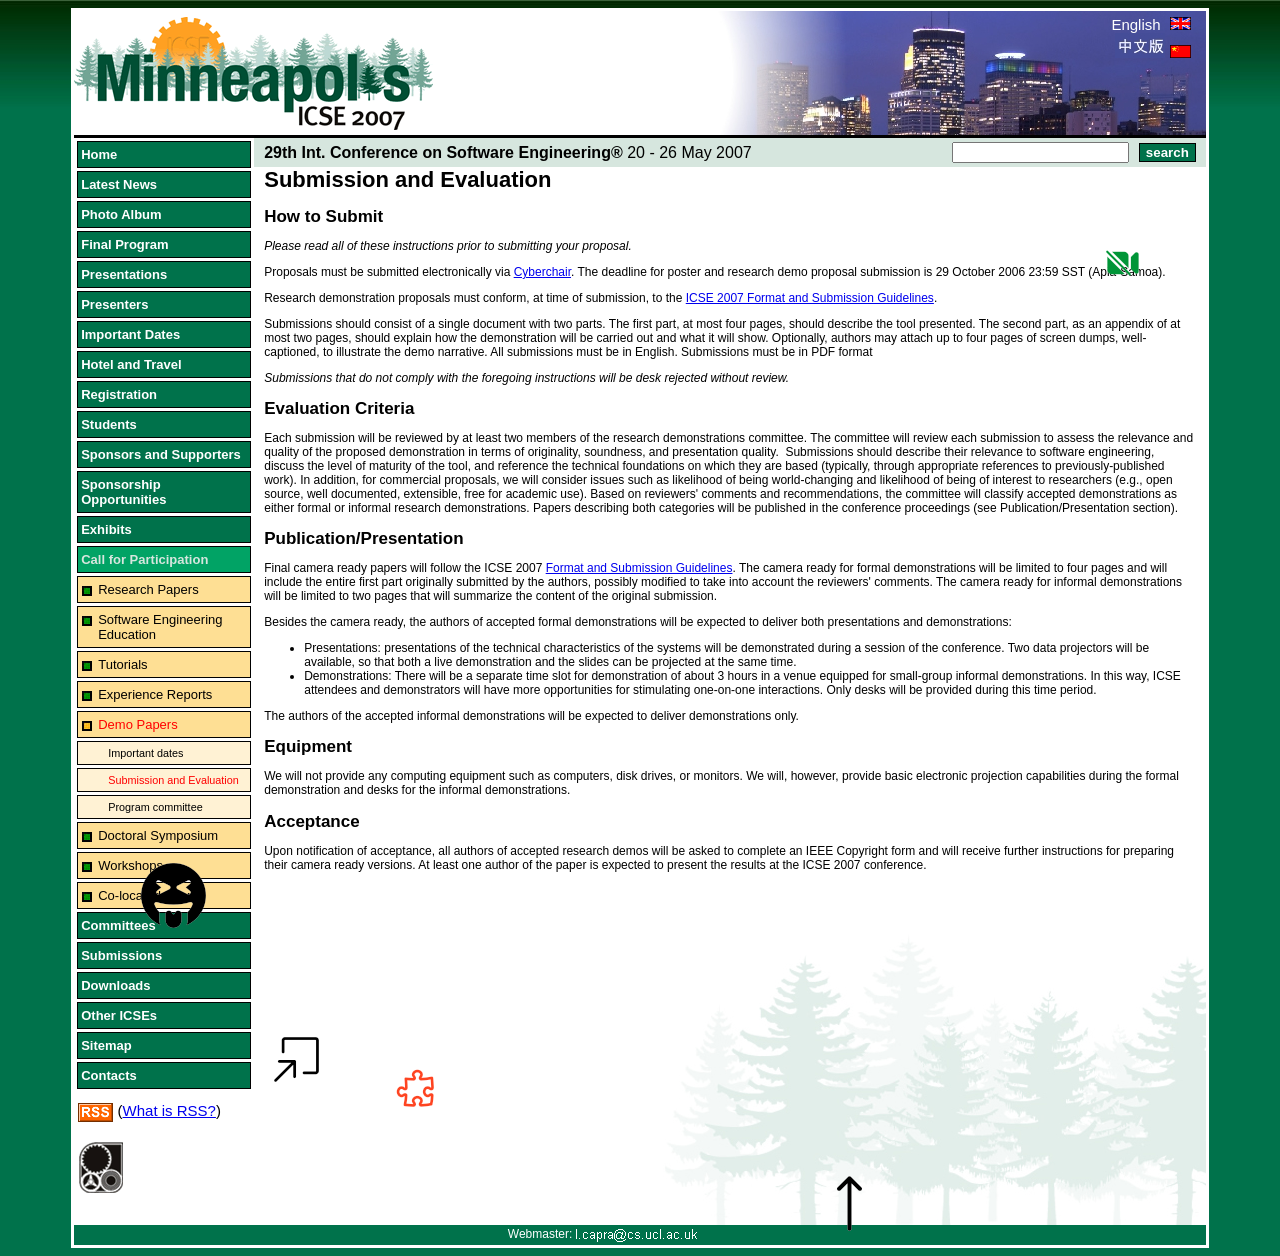 Image resolution: width=1280 pixels, height=1256 pixels. Describe the element at coordinates (173, 895) in the screenshot. I see `insert a silly or playful emoji reaction` at that location.